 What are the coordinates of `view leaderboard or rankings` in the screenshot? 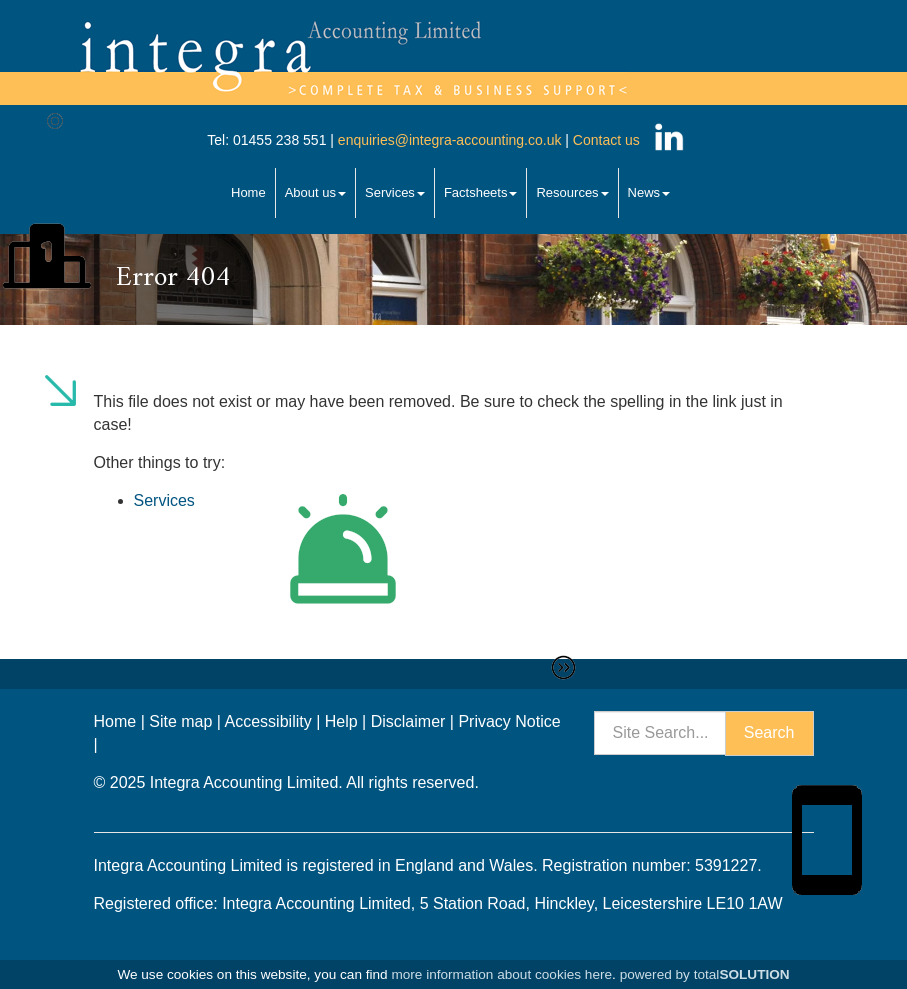 It's located at (47, 256).